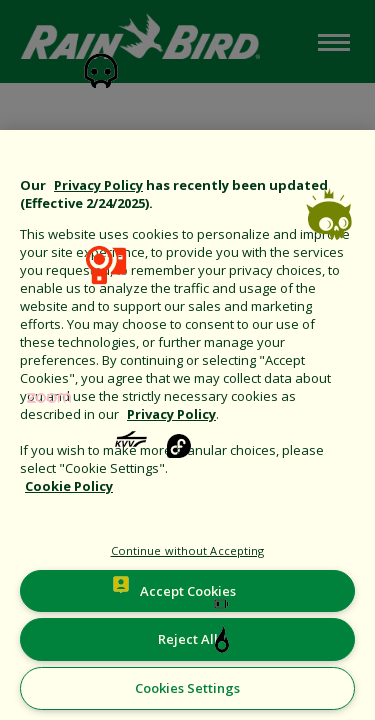  Describe the element at coordinates (329, 214) in the screenshot. I see `skeleton ui framework logo` at that location.